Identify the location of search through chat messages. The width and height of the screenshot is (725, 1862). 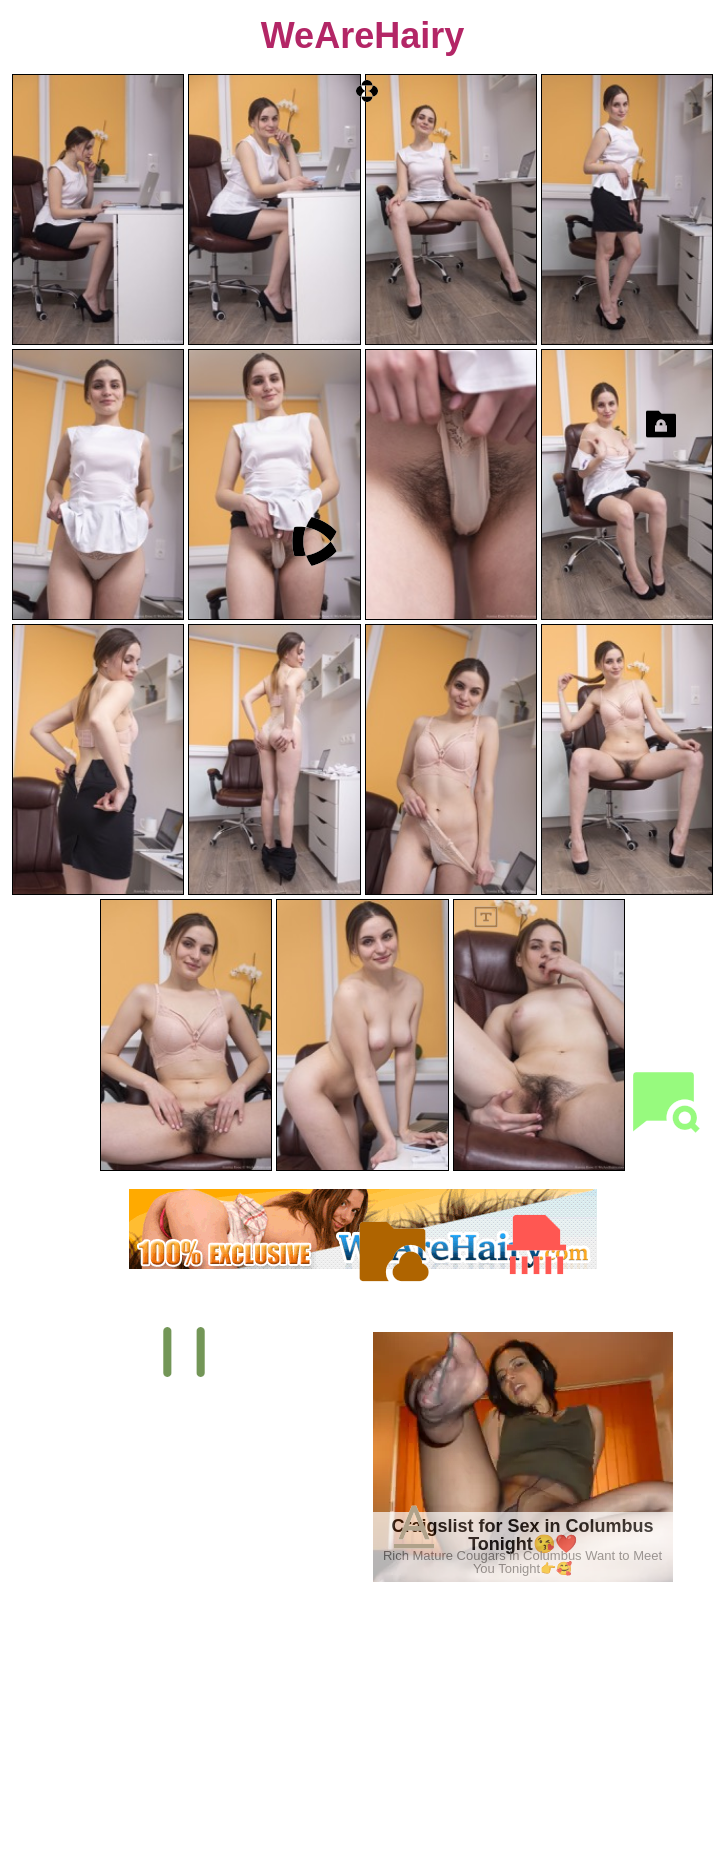
(663, 1099).